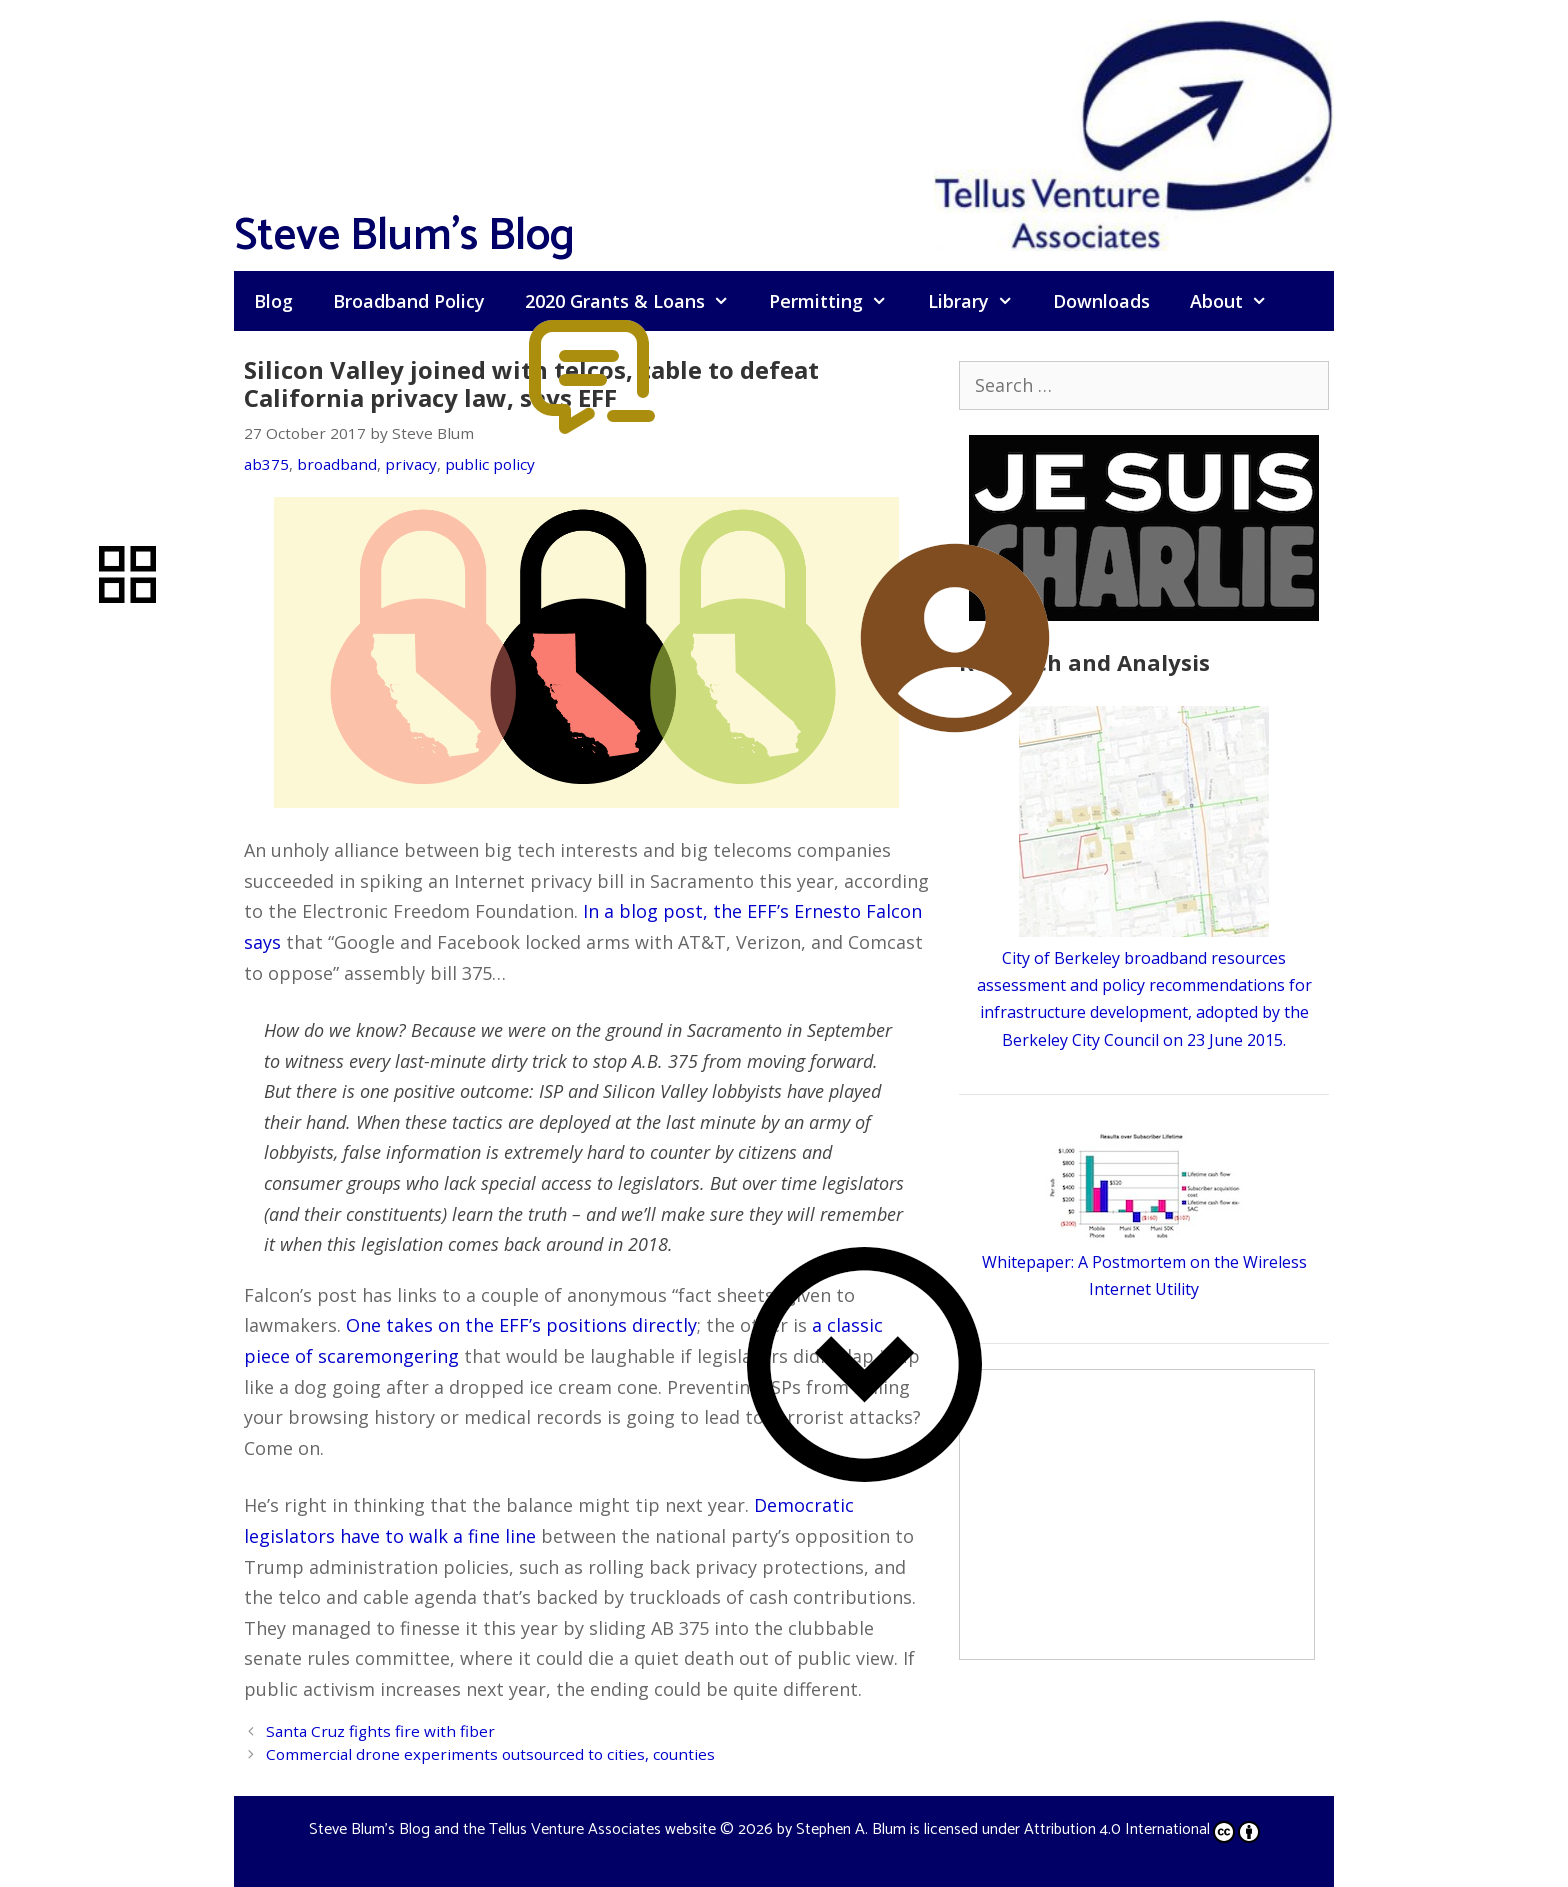 This screenshot has height=1887, width=1568. I want to click on access your profile or account settings, so click(955, 638).